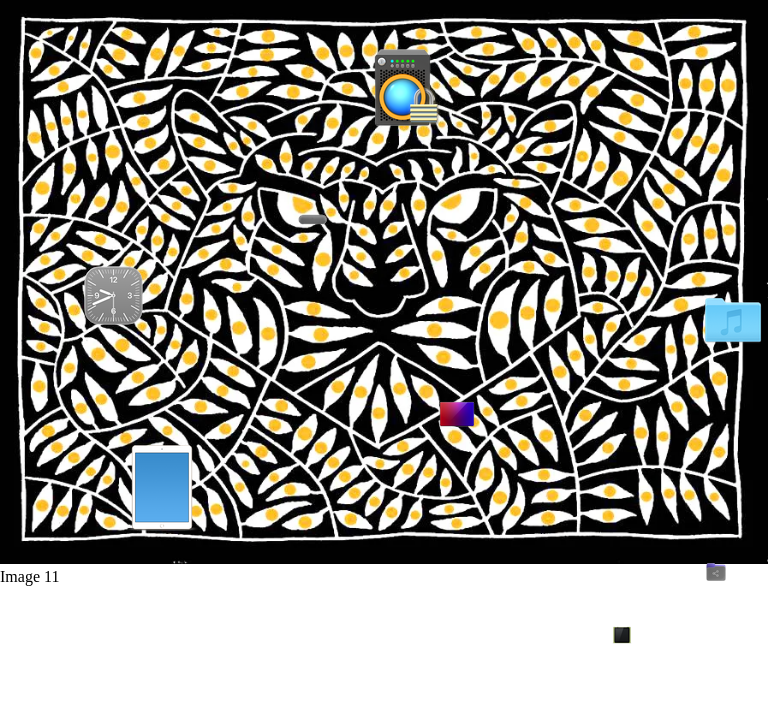  I want to click on open the clock app, so click(113, 295).